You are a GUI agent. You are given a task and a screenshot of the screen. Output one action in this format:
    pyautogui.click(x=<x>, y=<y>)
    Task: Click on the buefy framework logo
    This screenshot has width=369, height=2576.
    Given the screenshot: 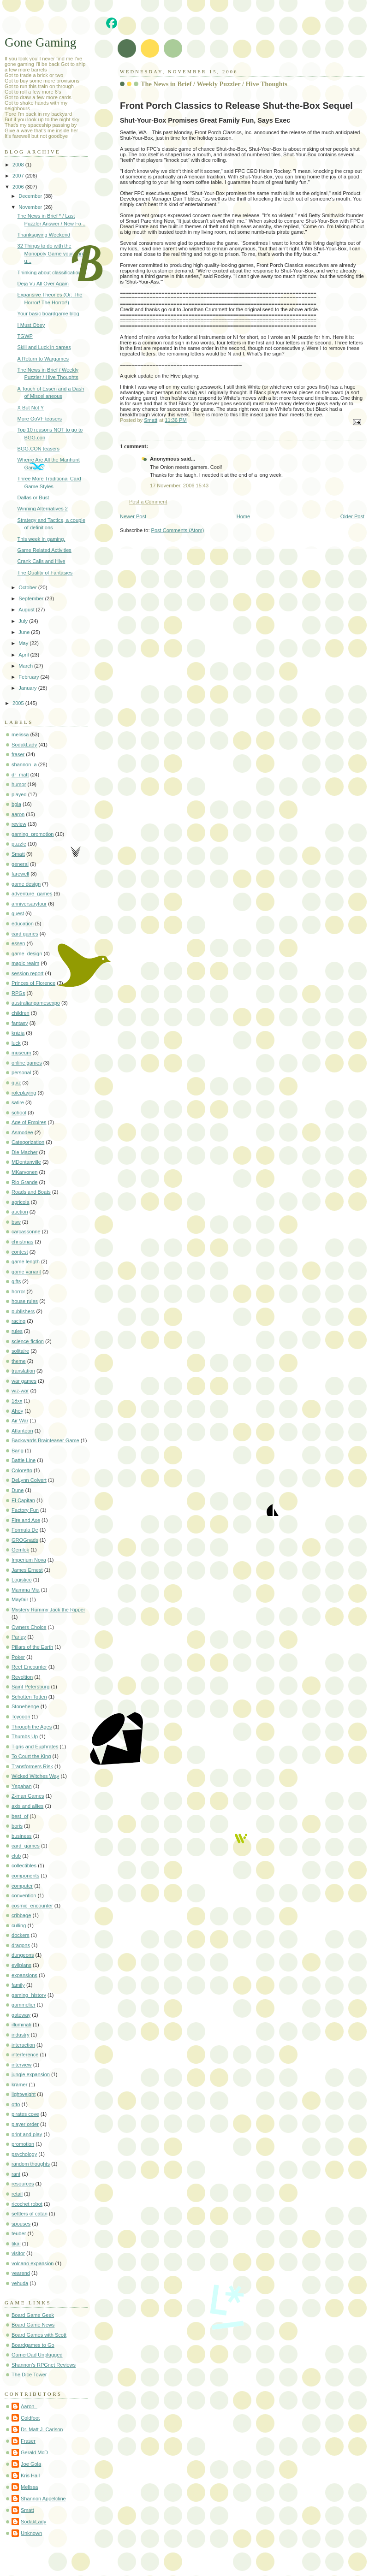 What is the action you would take?
    pyautogui.click(x=87, y=263)
    